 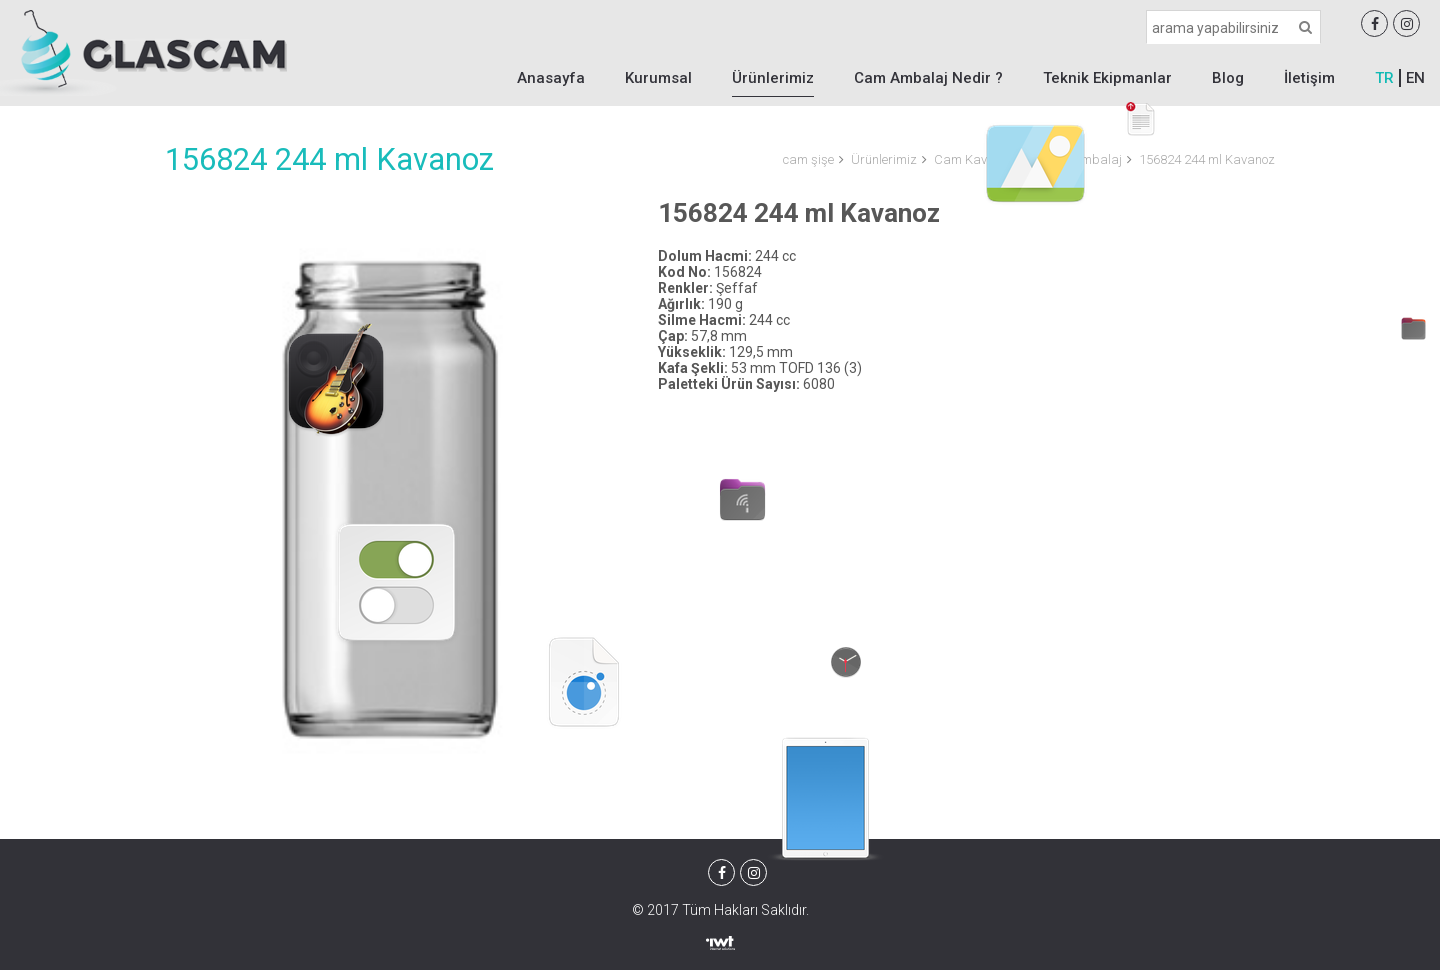 I want to click on open insync cloud sync folder, so click(x=742, y=499).